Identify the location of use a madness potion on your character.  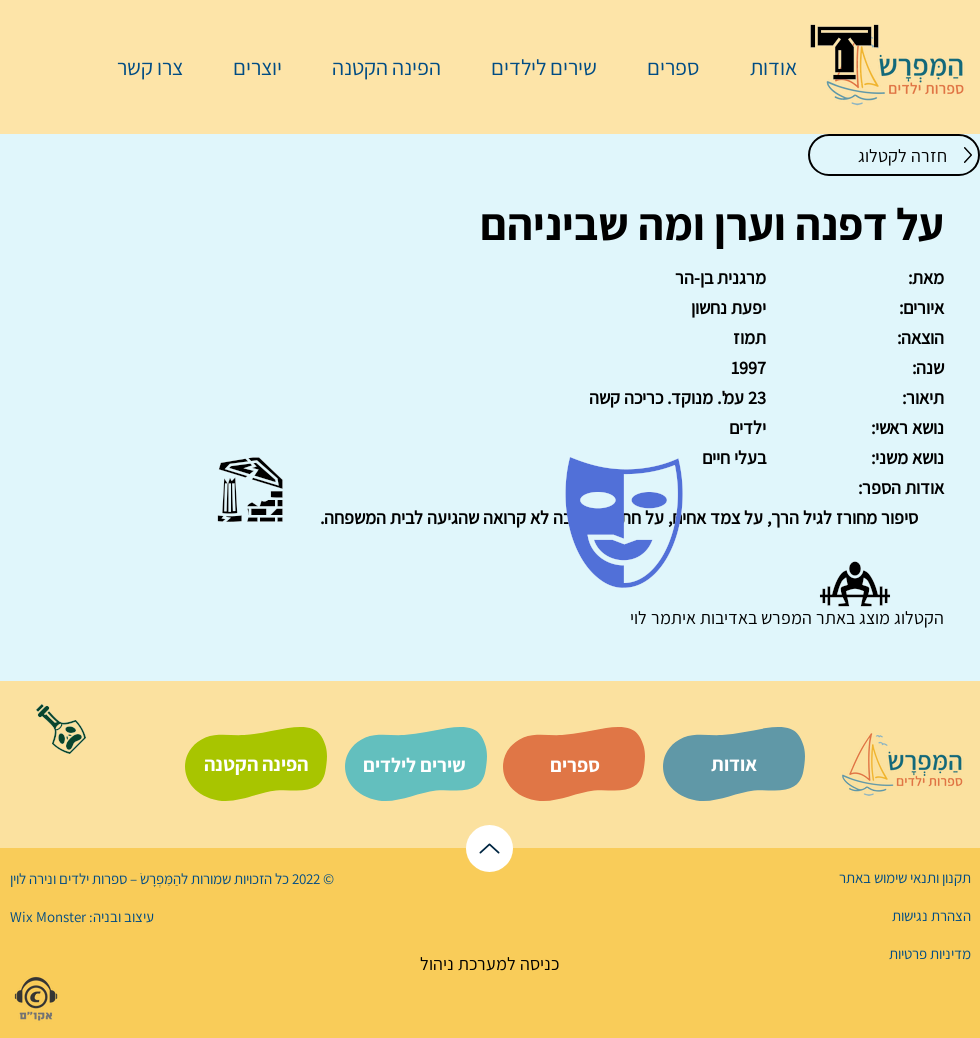
(61, 729).